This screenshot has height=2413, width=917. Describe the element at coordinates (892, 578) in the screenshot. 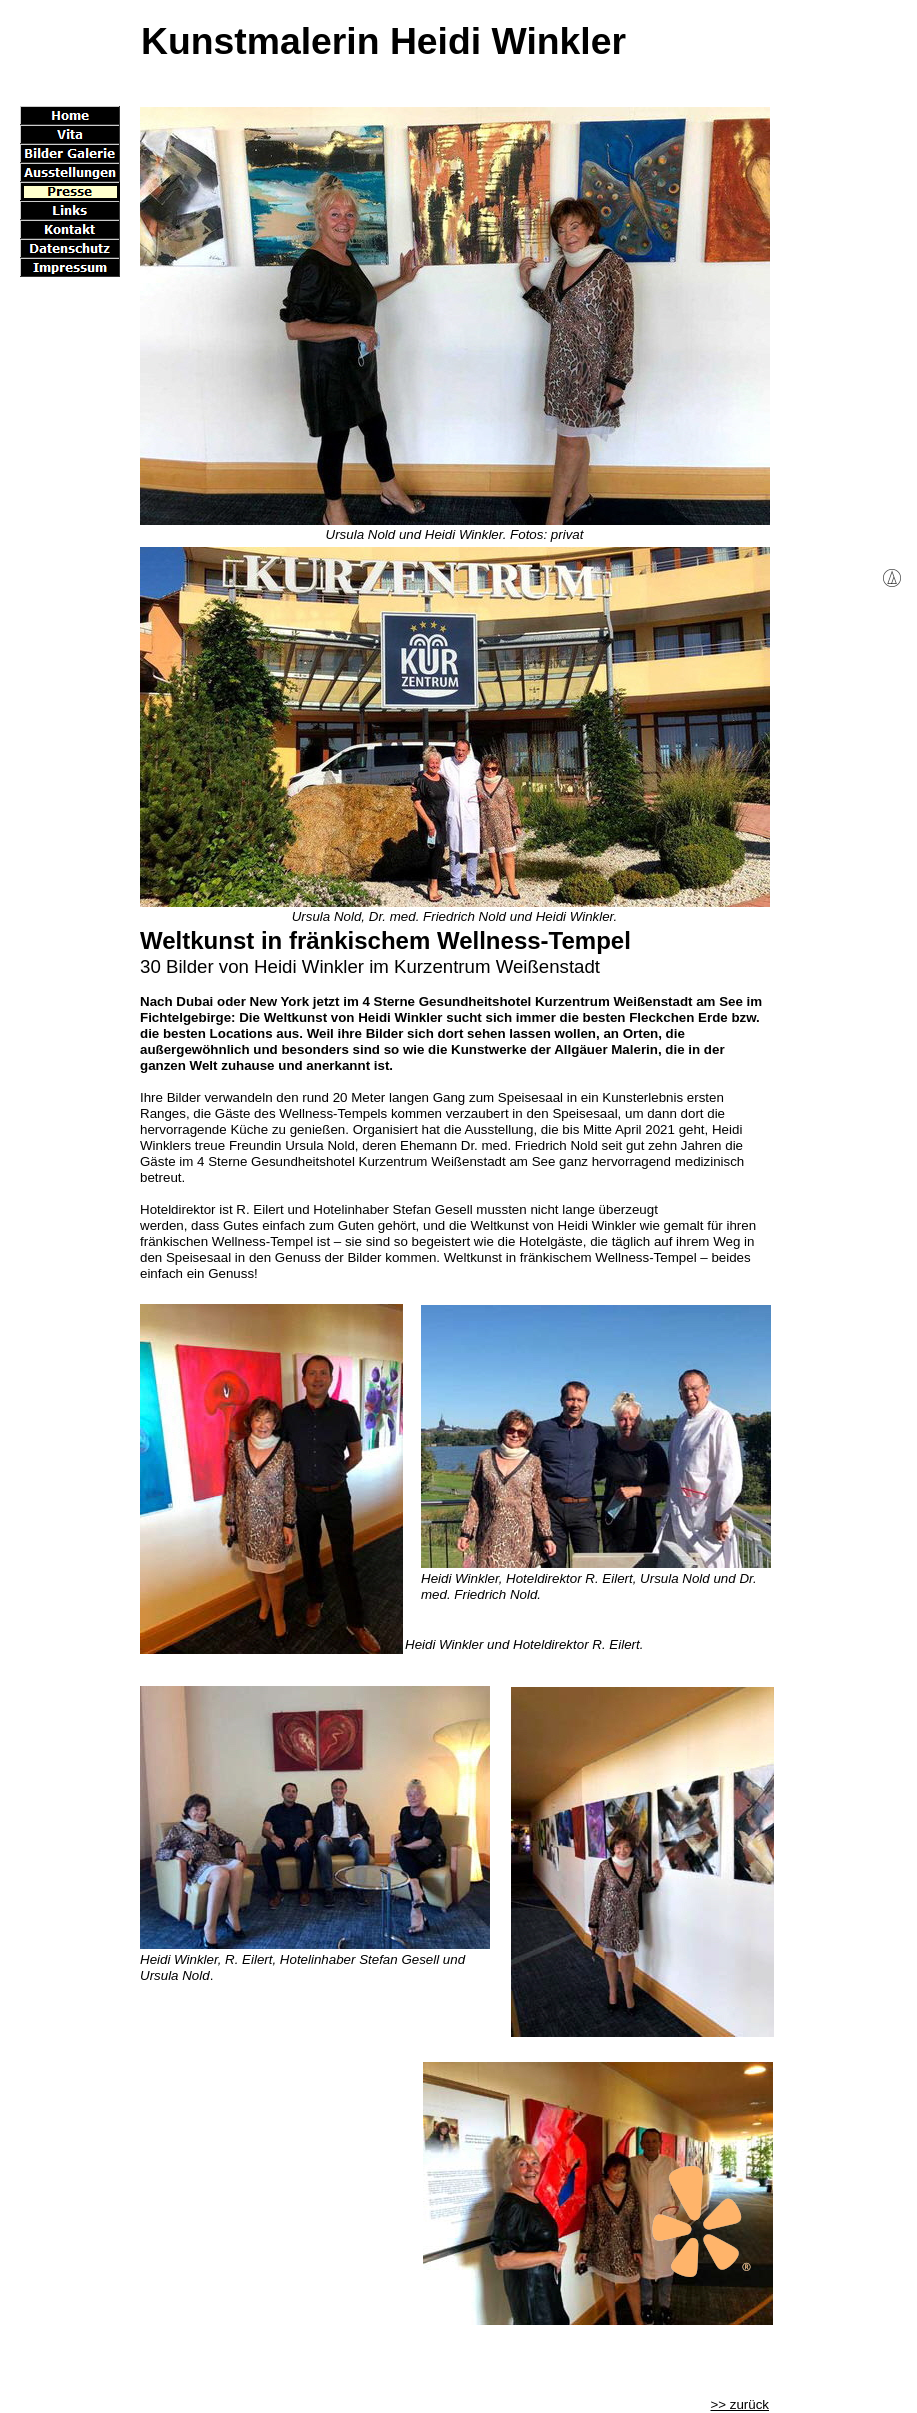

I see `audio-technica brand logo` at that location.